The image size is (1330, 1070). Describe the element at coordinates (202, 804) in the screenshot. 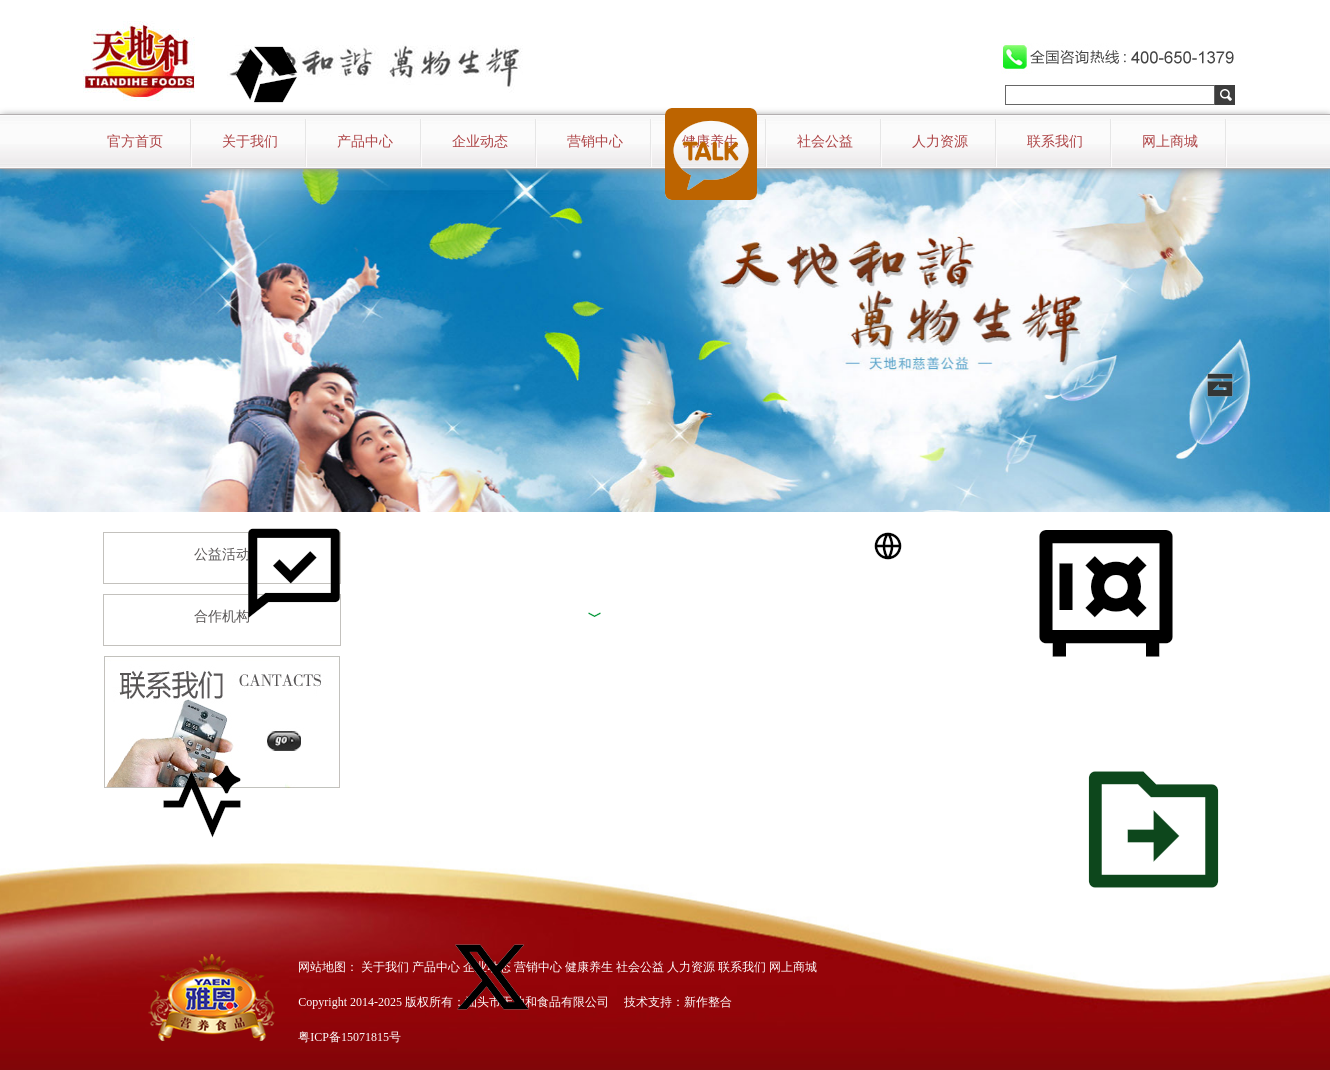

I see `access AI-powered health monitoring` at that location.